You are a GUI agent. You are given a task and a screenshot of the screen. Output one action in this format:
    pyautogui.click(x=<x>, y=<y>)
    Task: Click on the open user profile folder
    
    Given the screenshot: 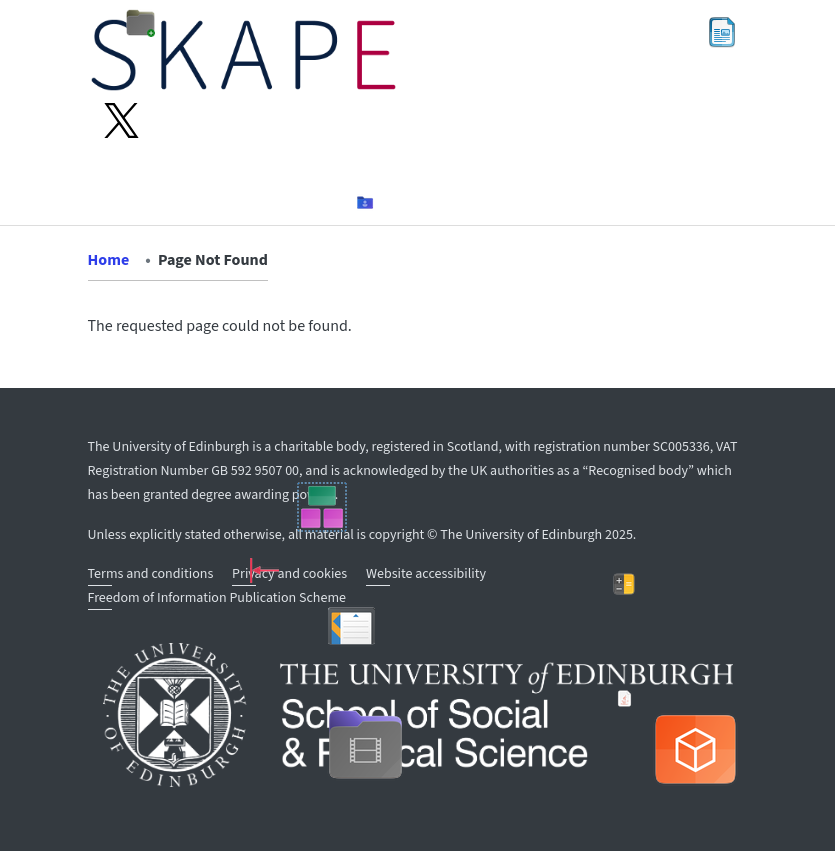 What is the action you would take?
    pyautogui.click(x=365, y=203)
    